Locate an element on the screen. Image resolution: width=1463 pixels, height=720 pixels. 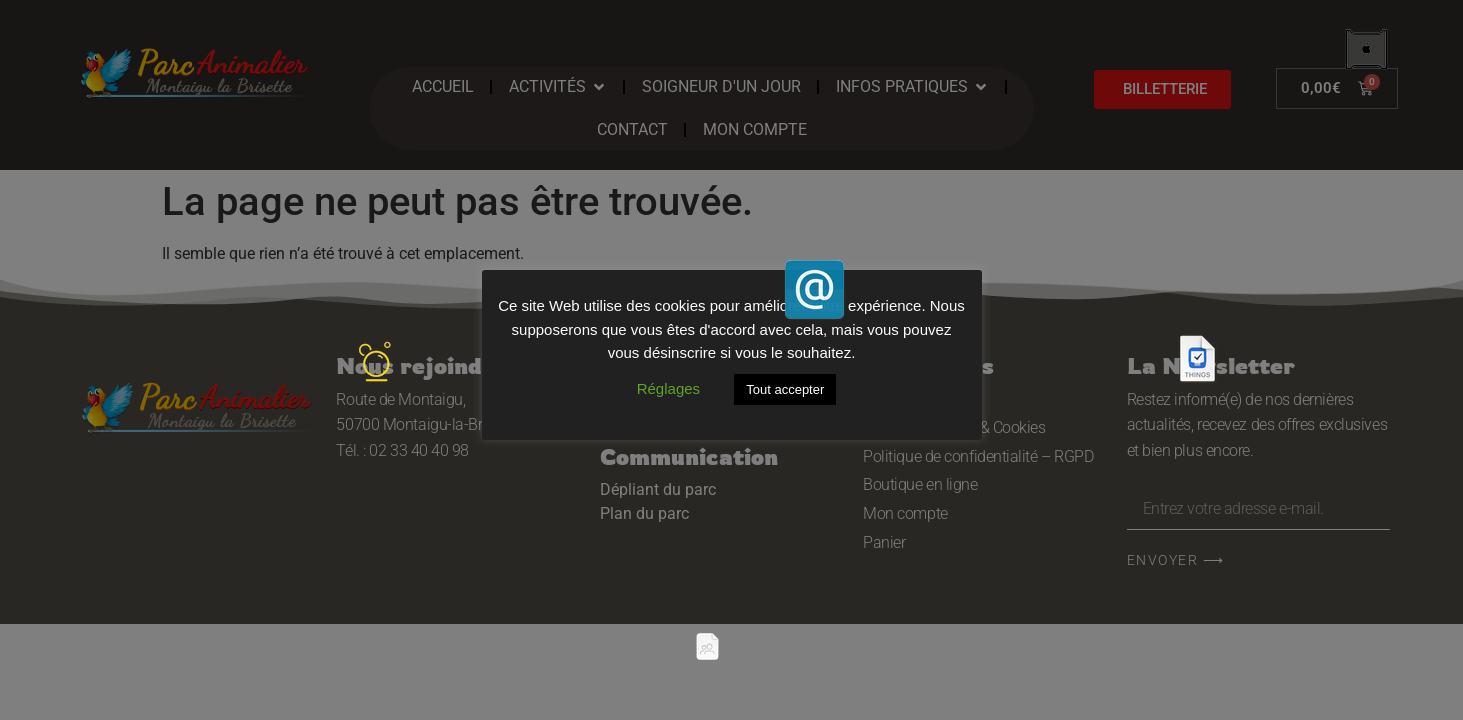
add particle effects to video is located at coordinates (376, 361).